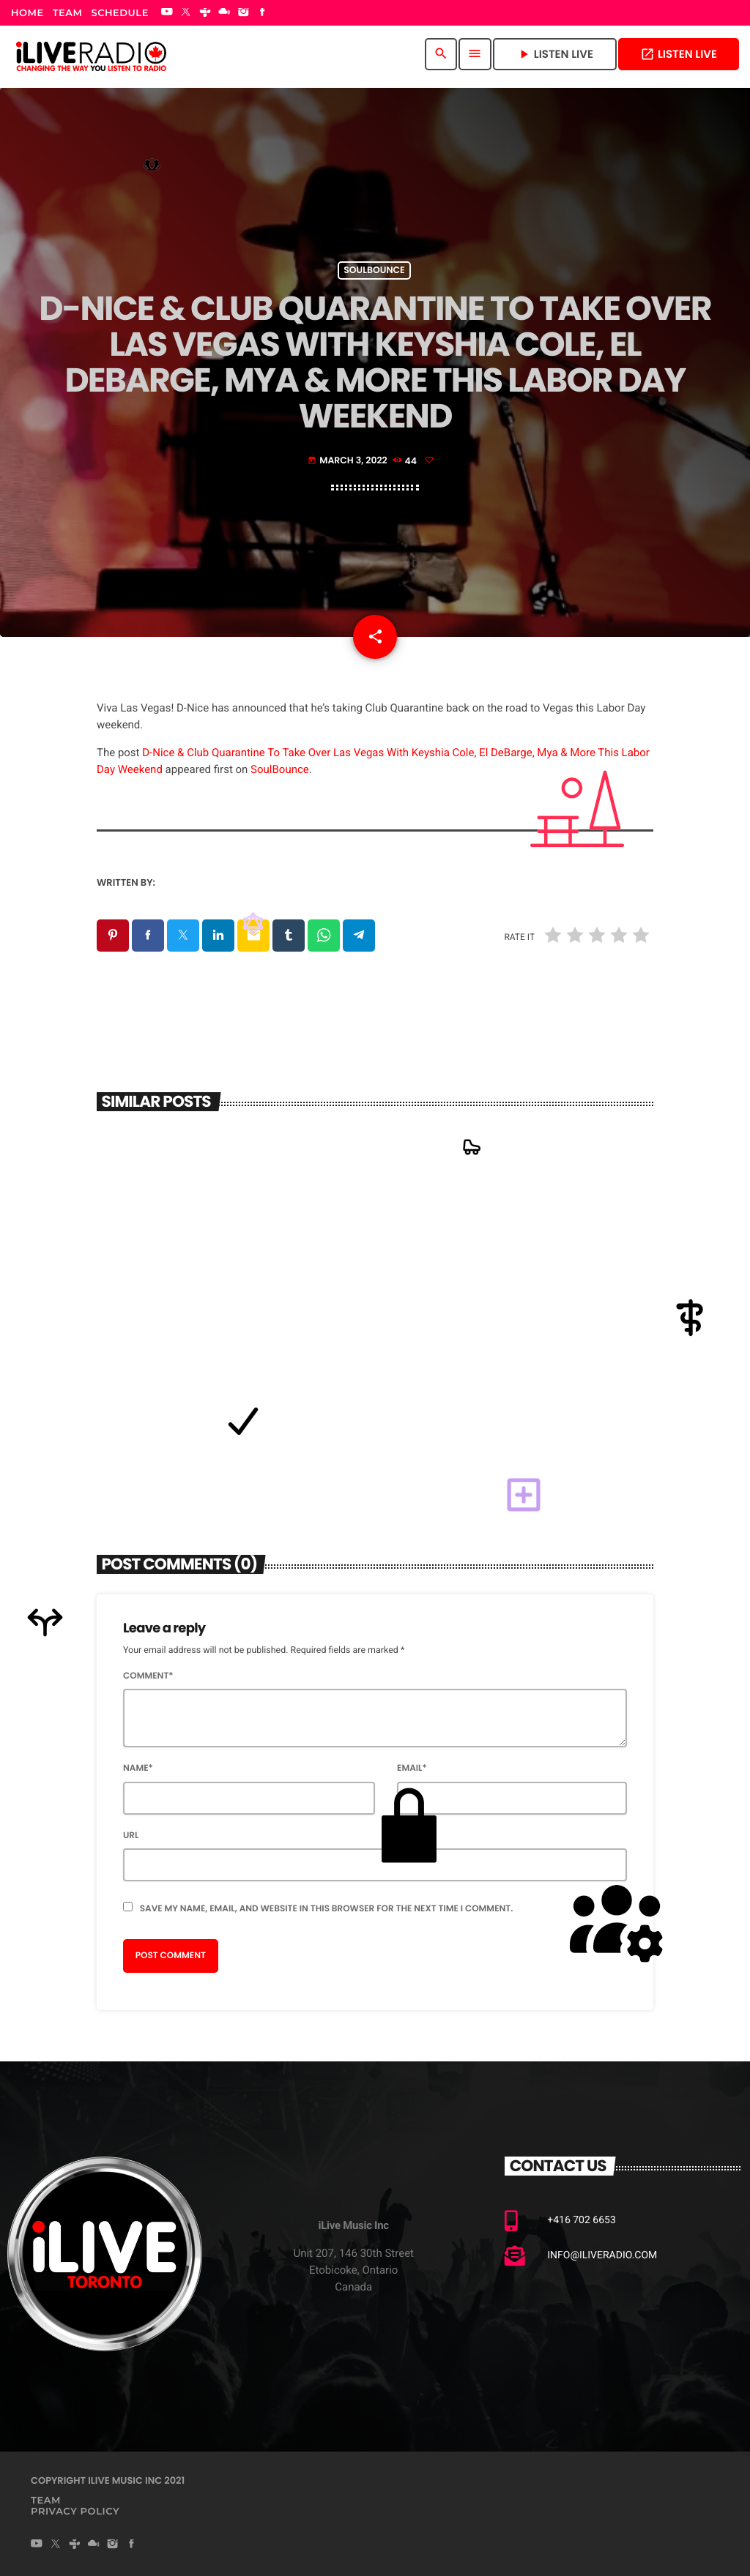  What do you see at coordinates (253, 923) in the screenshot?
I see `indicates GraphQL API integration` at bounding box center [253, 923].